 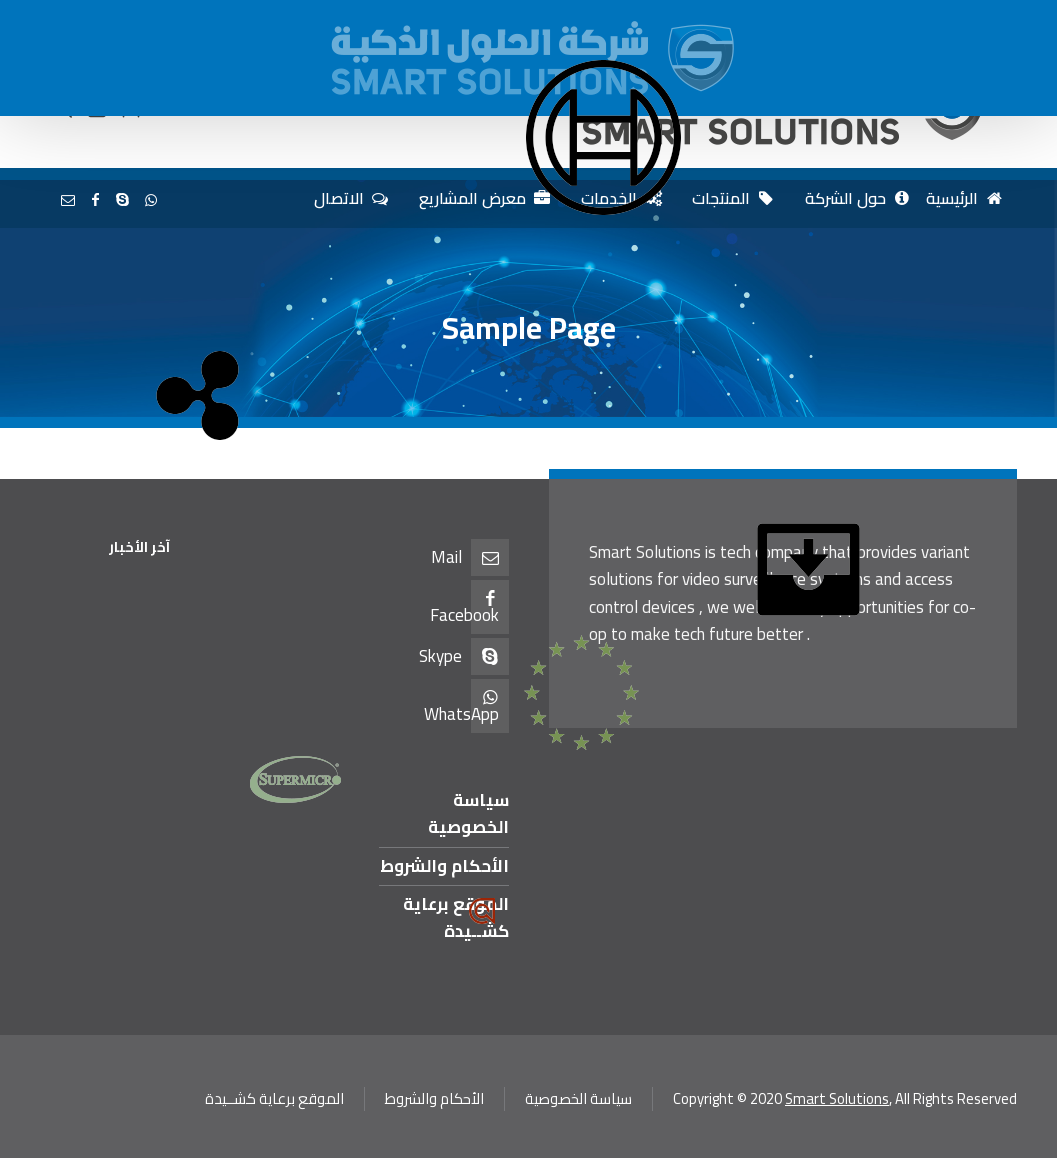 What do you see at coordinates (603, 137) in the screenshot?
I see `bosch brand or product identifier` at bounding box center [603, 137].